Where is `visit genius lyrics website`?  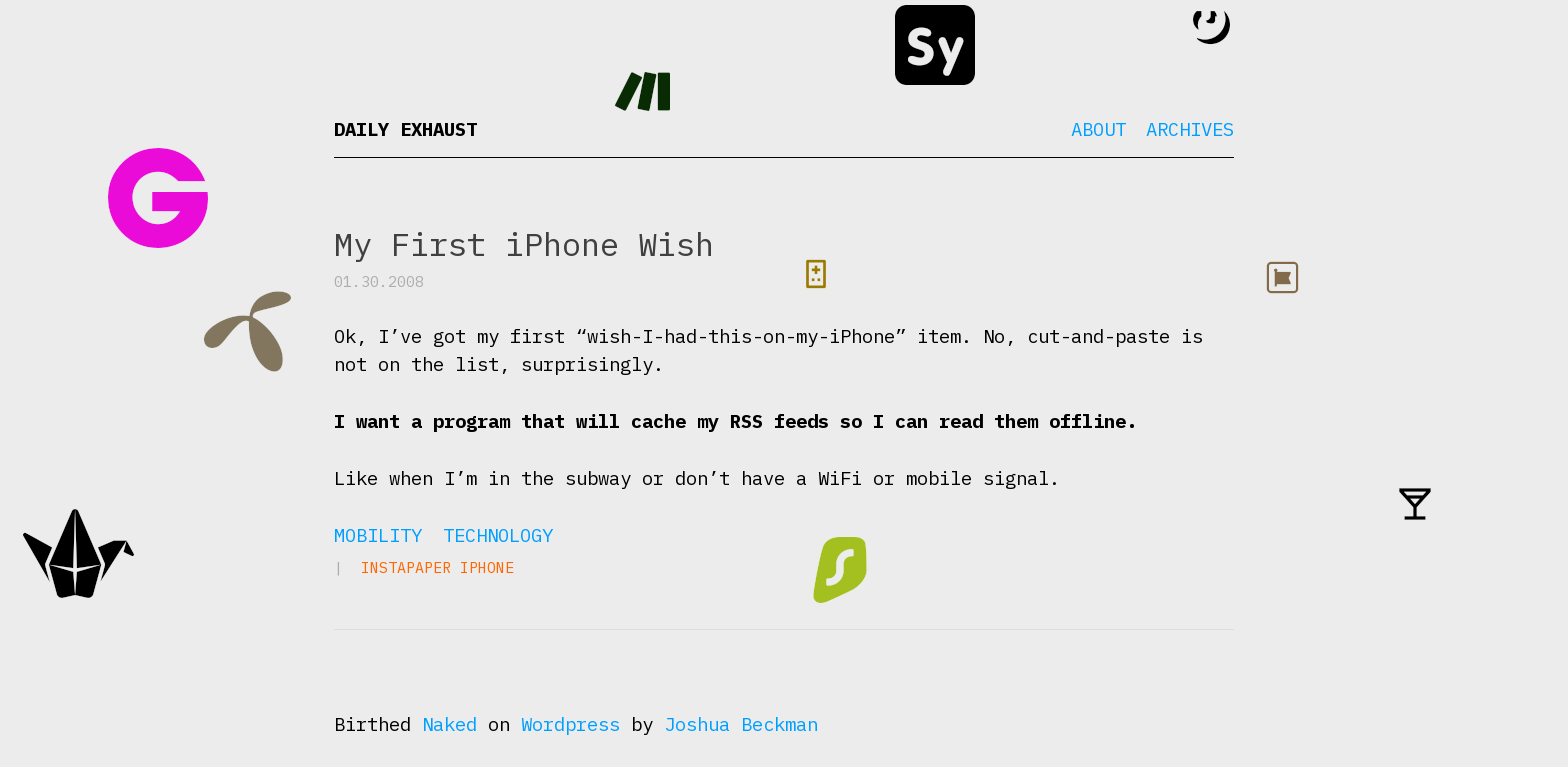 visit genius lyrics website is located at coordinates (1211, 27).